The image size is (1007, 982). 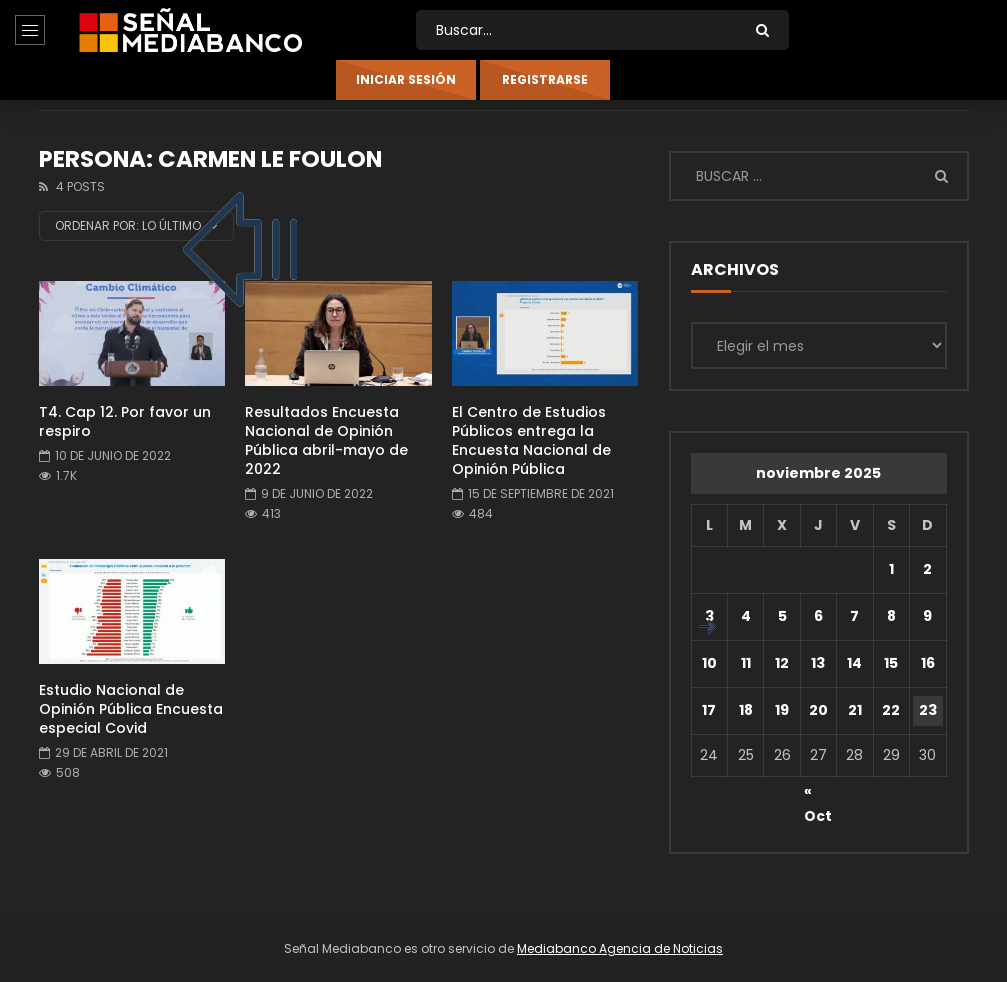 What do you see at coordinates (707, 626) in the screenshot?
I see `navigate to the next item or page` at bounding box center [707, 626].